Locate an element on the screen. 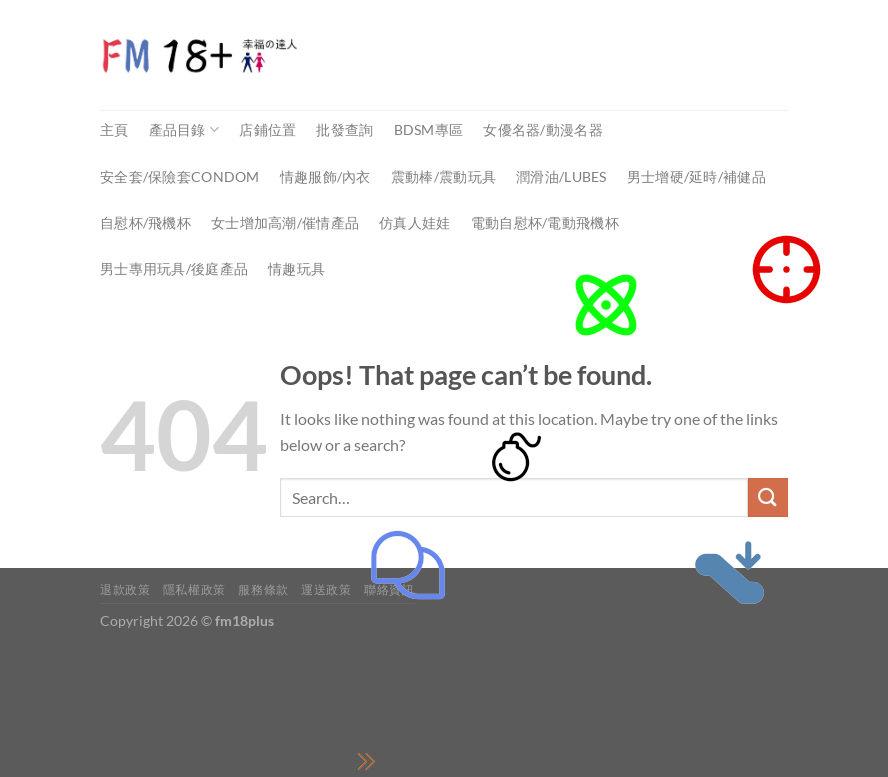 This screenshot has width=888, height=777. access science or chemistry features is located at coordinates (606, 305).